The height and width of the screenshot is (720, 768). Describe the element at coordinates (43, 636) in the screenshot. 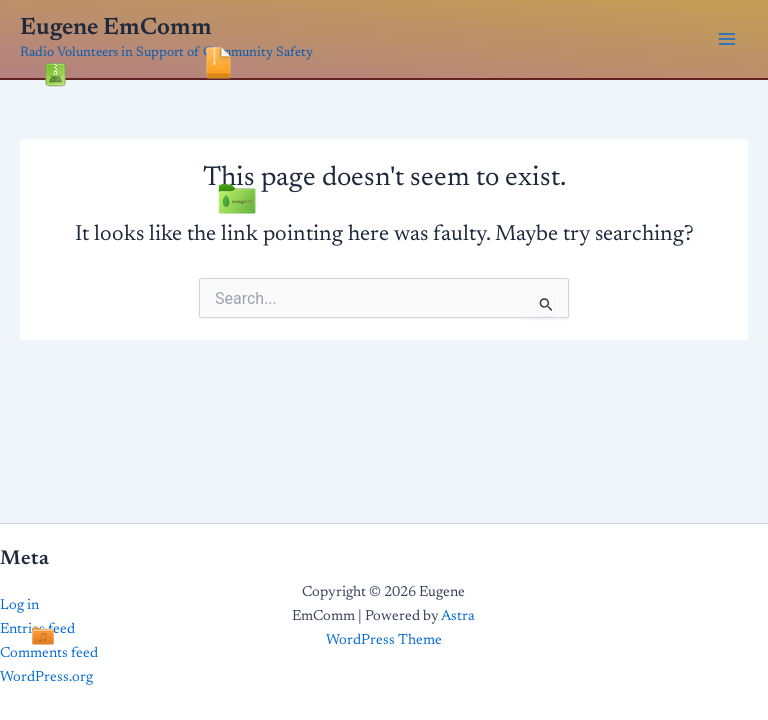

I see `open your music files folder` at that location.